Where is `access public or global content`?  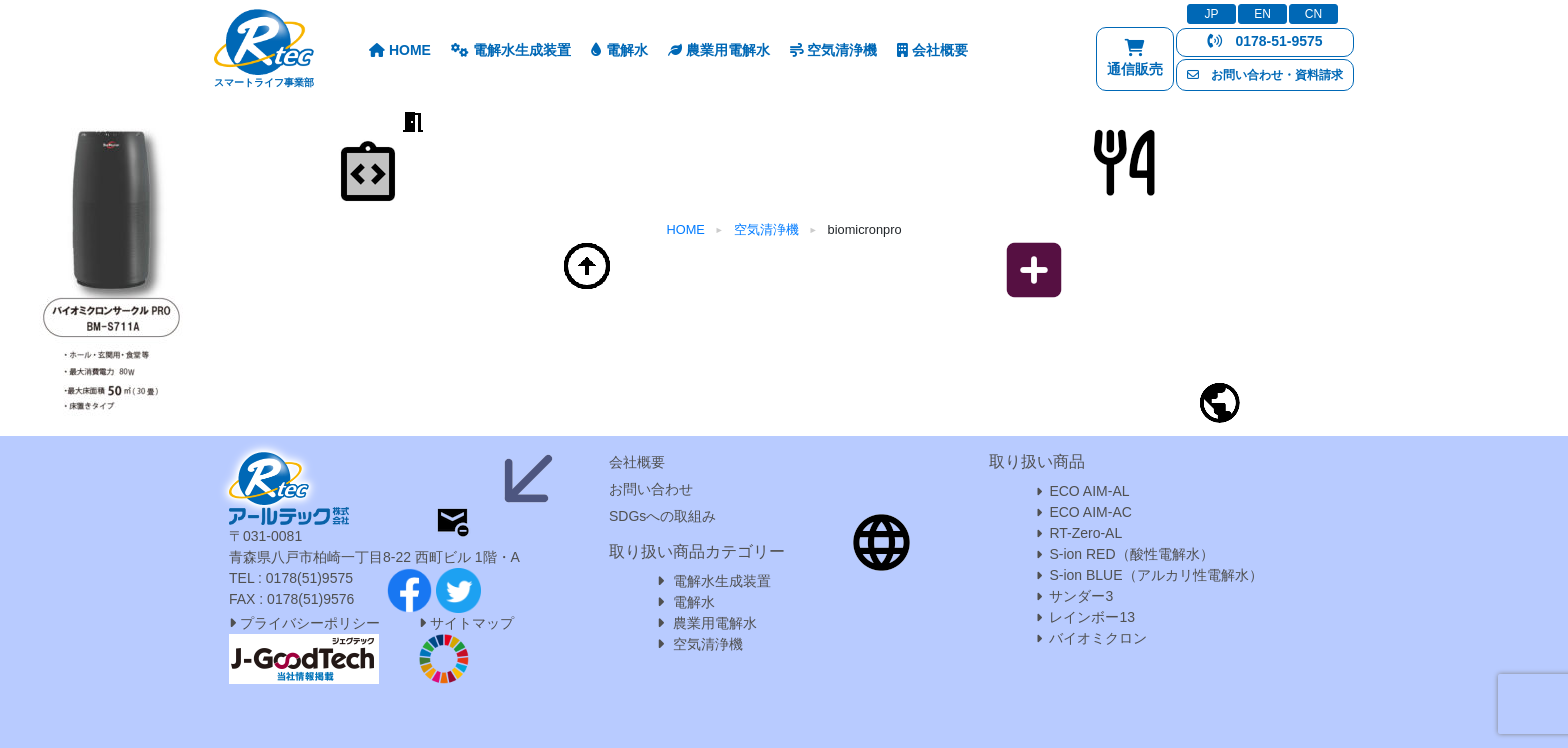
access public or global content is located at coordinates (1220, 403).